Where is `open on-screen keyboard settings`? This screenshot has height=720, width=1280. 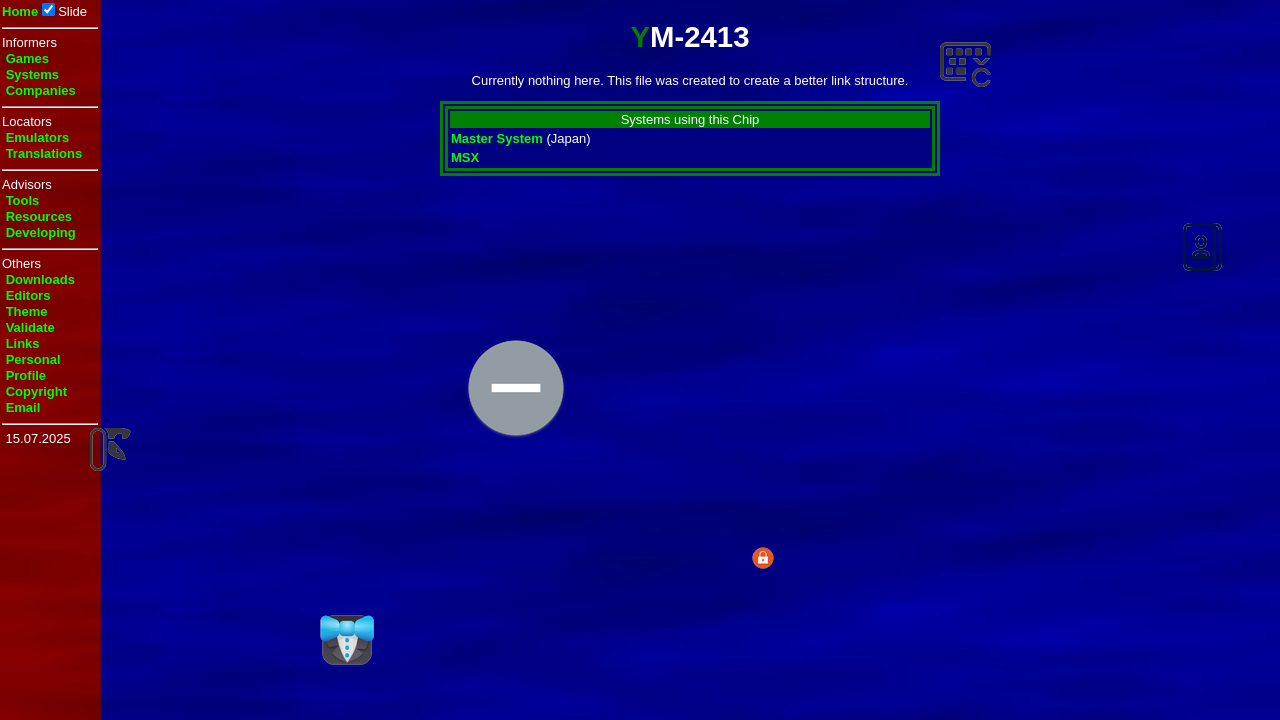 open on-screen keyboard settings is located at coordinates (965, 61).